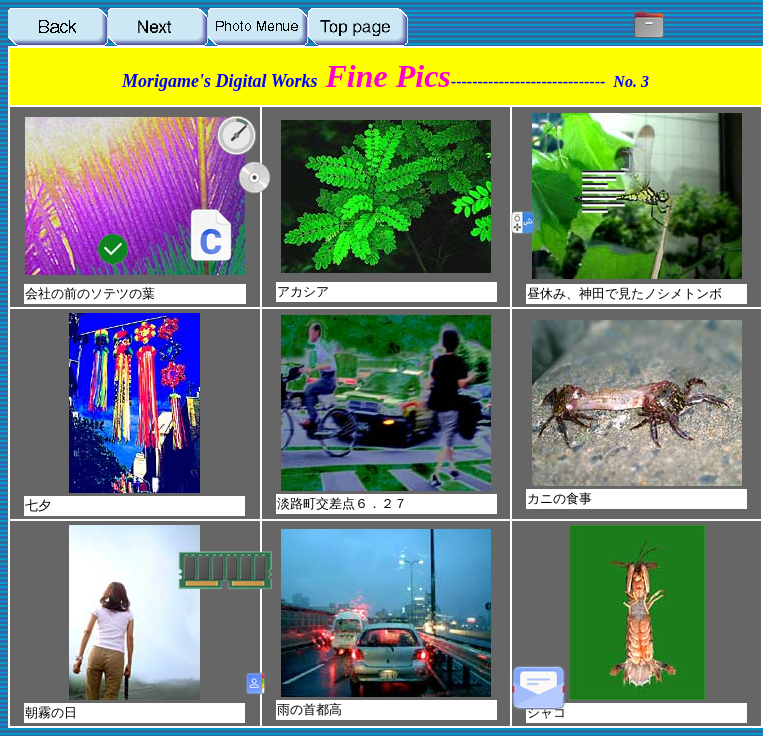 The height and width of the screenshot is (736, 763). I want to click on indicates a CD-R or recordable disc drive, so click(254, 177).